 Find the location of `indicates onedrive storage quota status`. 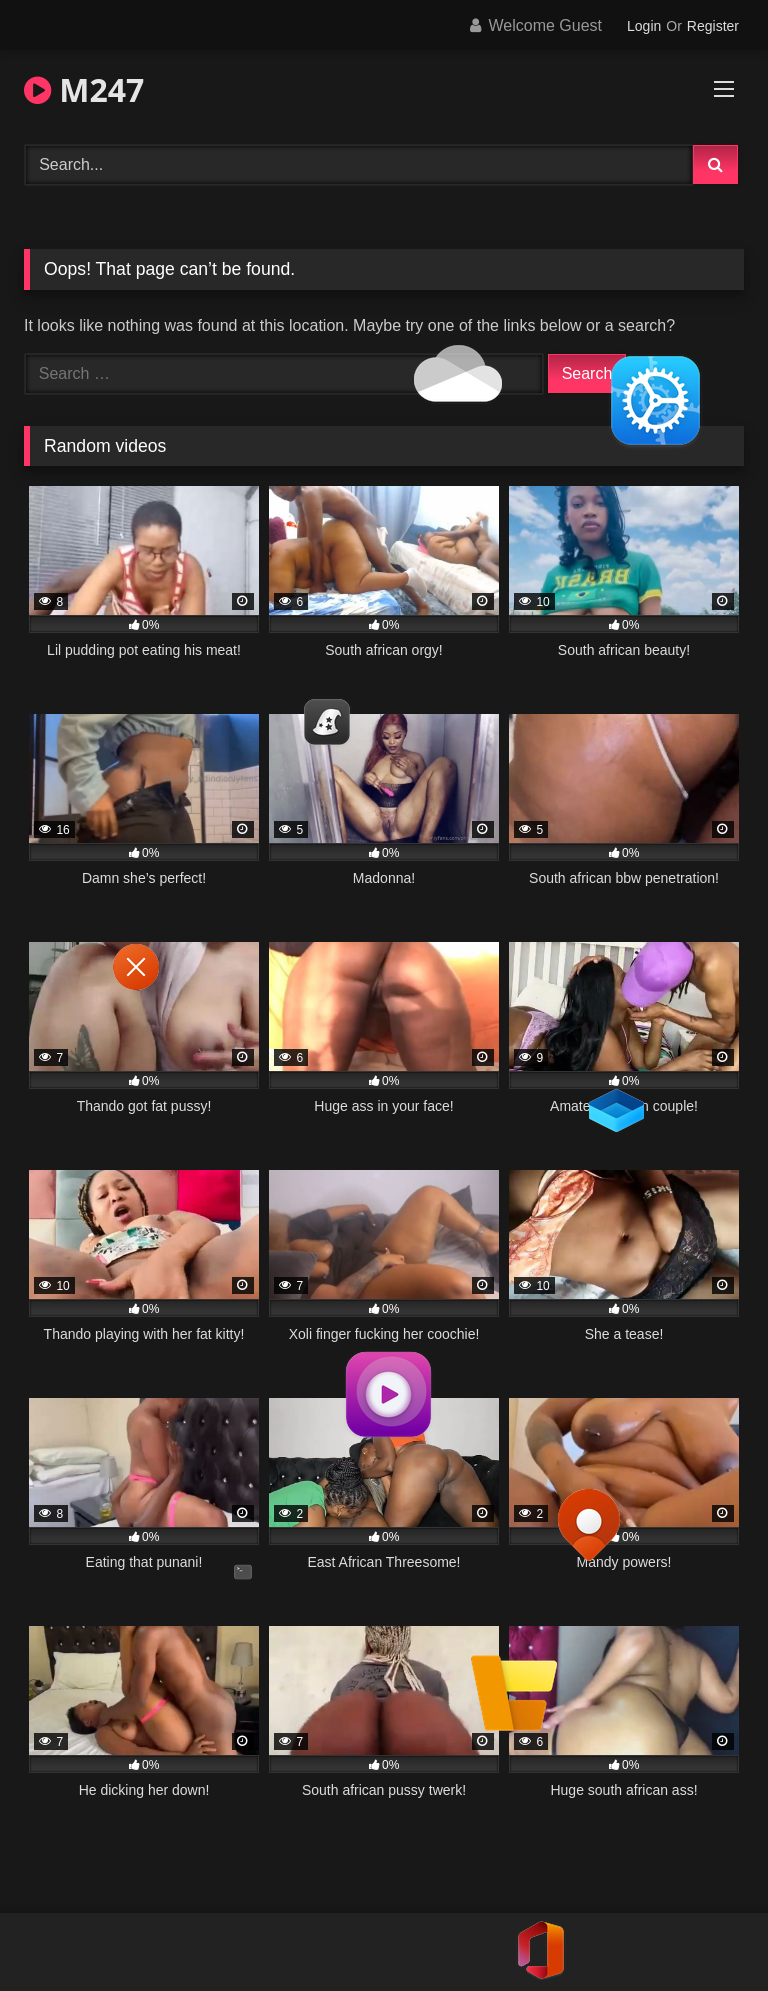

indicates onedrive storage quota status is located at coordinates (458, 374).